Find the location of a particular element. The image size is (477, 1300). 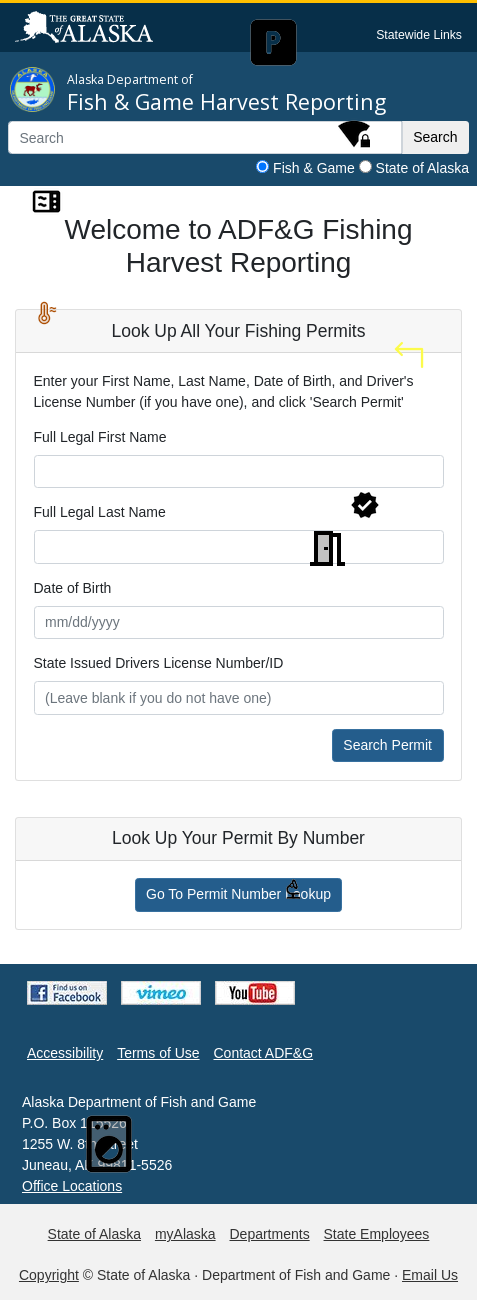

indicates high temperature or heat warning is located at coordinates (45, 313).